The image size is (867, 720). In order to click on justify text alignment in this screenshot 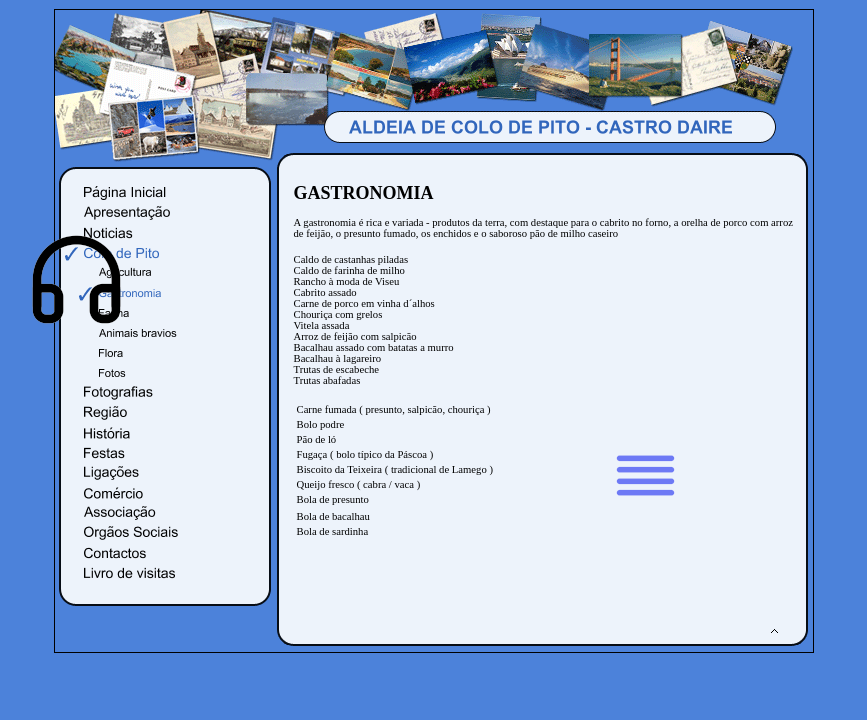, I will do `click(645, 475)`.